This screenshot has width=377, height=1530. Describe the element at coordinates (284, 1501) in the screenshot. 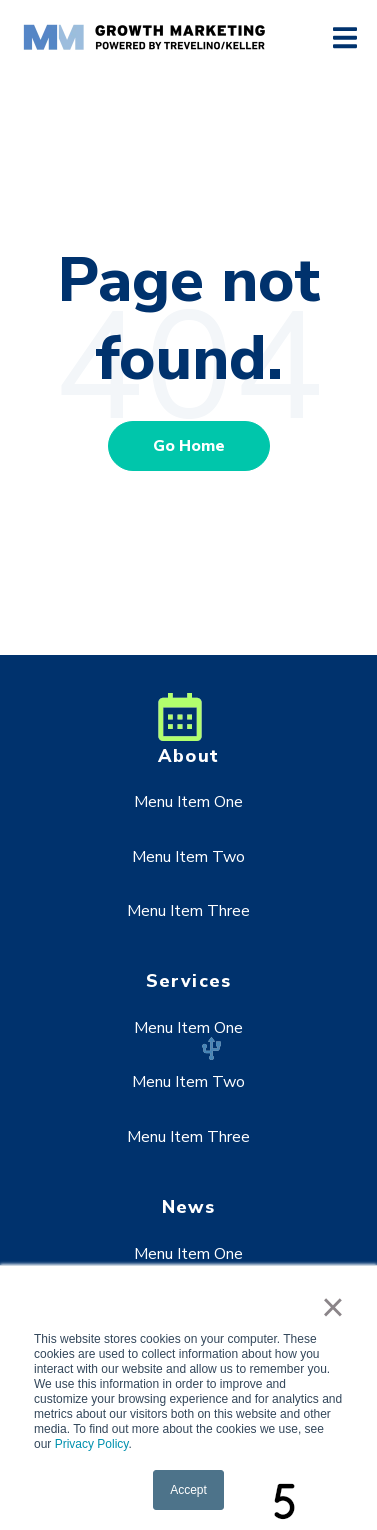

I see `indicates the number five in a list or sequence` at that location.